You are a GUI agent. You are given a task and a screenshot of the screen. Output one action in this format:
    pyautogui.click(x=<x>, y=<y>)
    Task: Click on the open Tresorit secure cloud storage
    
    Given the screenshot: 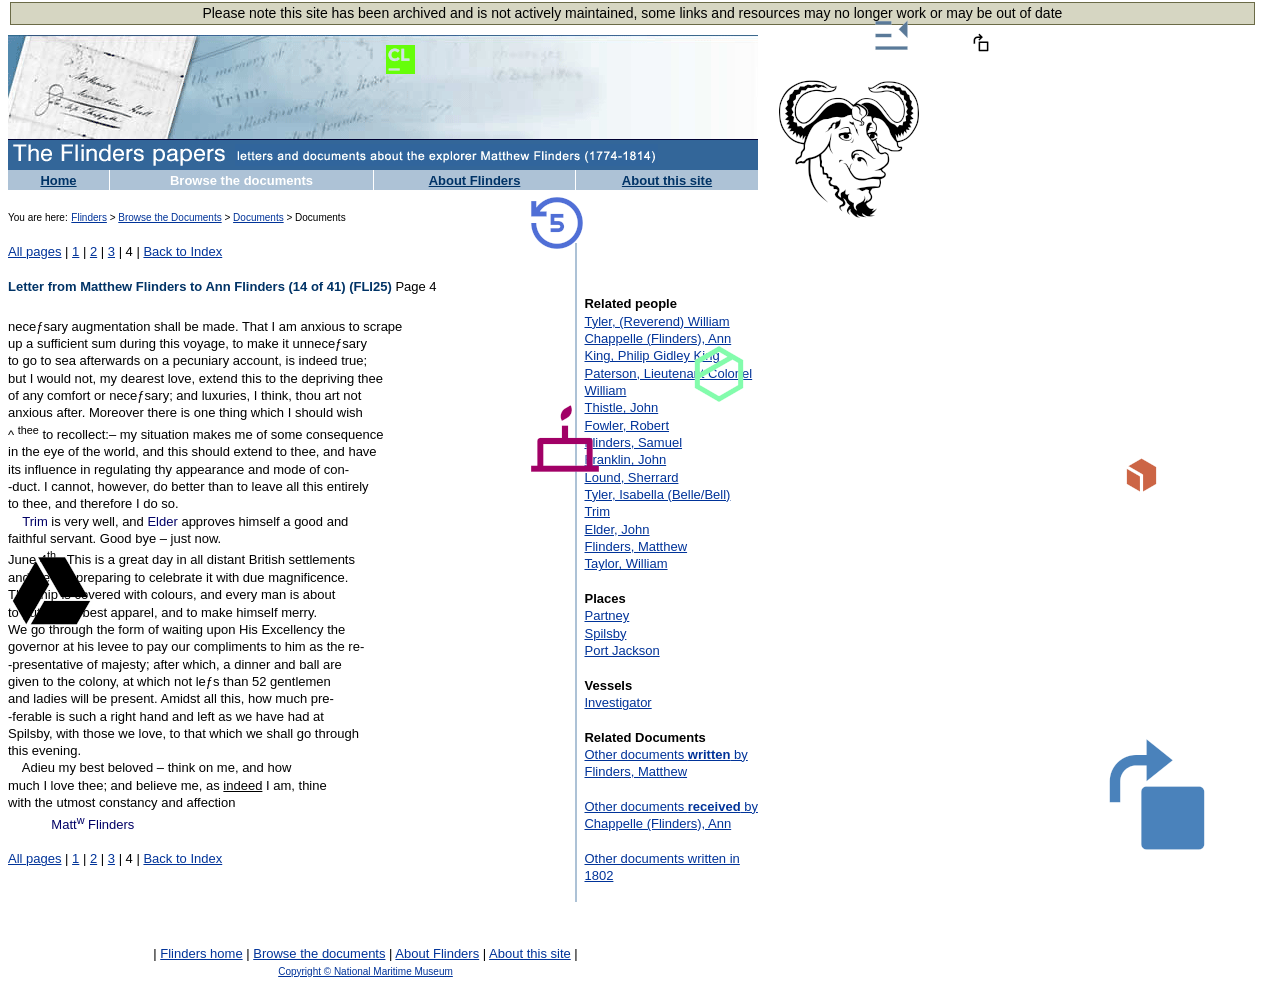 What is the action you would take?
    pyautogui.click(x=719, y=374)
    